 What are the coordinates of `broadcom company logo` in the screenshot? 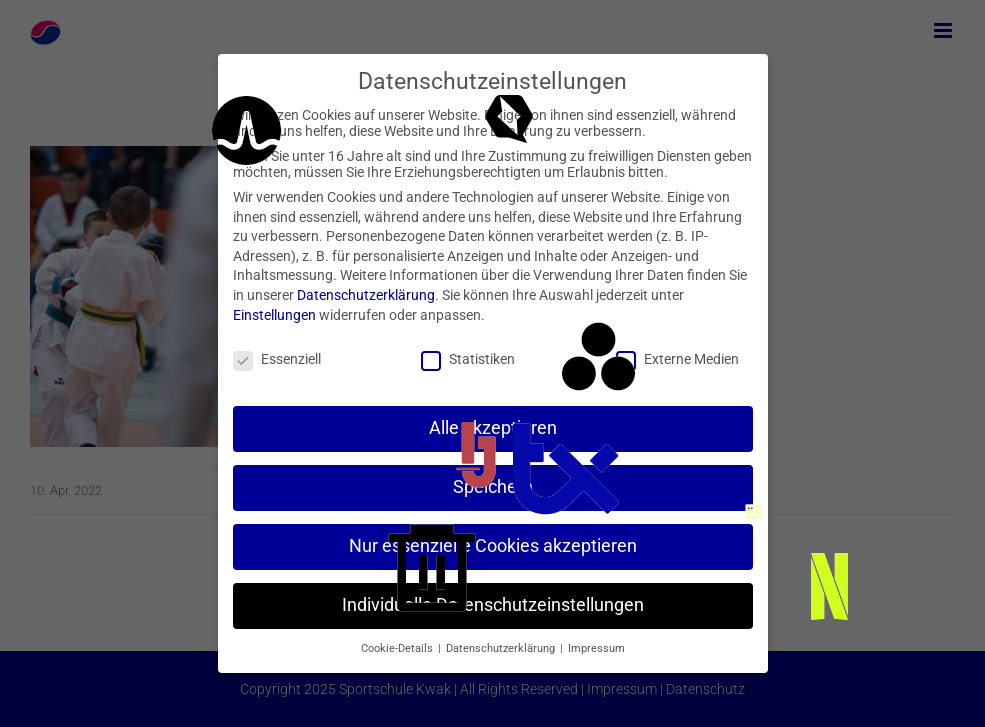 It's located at (246, 130).